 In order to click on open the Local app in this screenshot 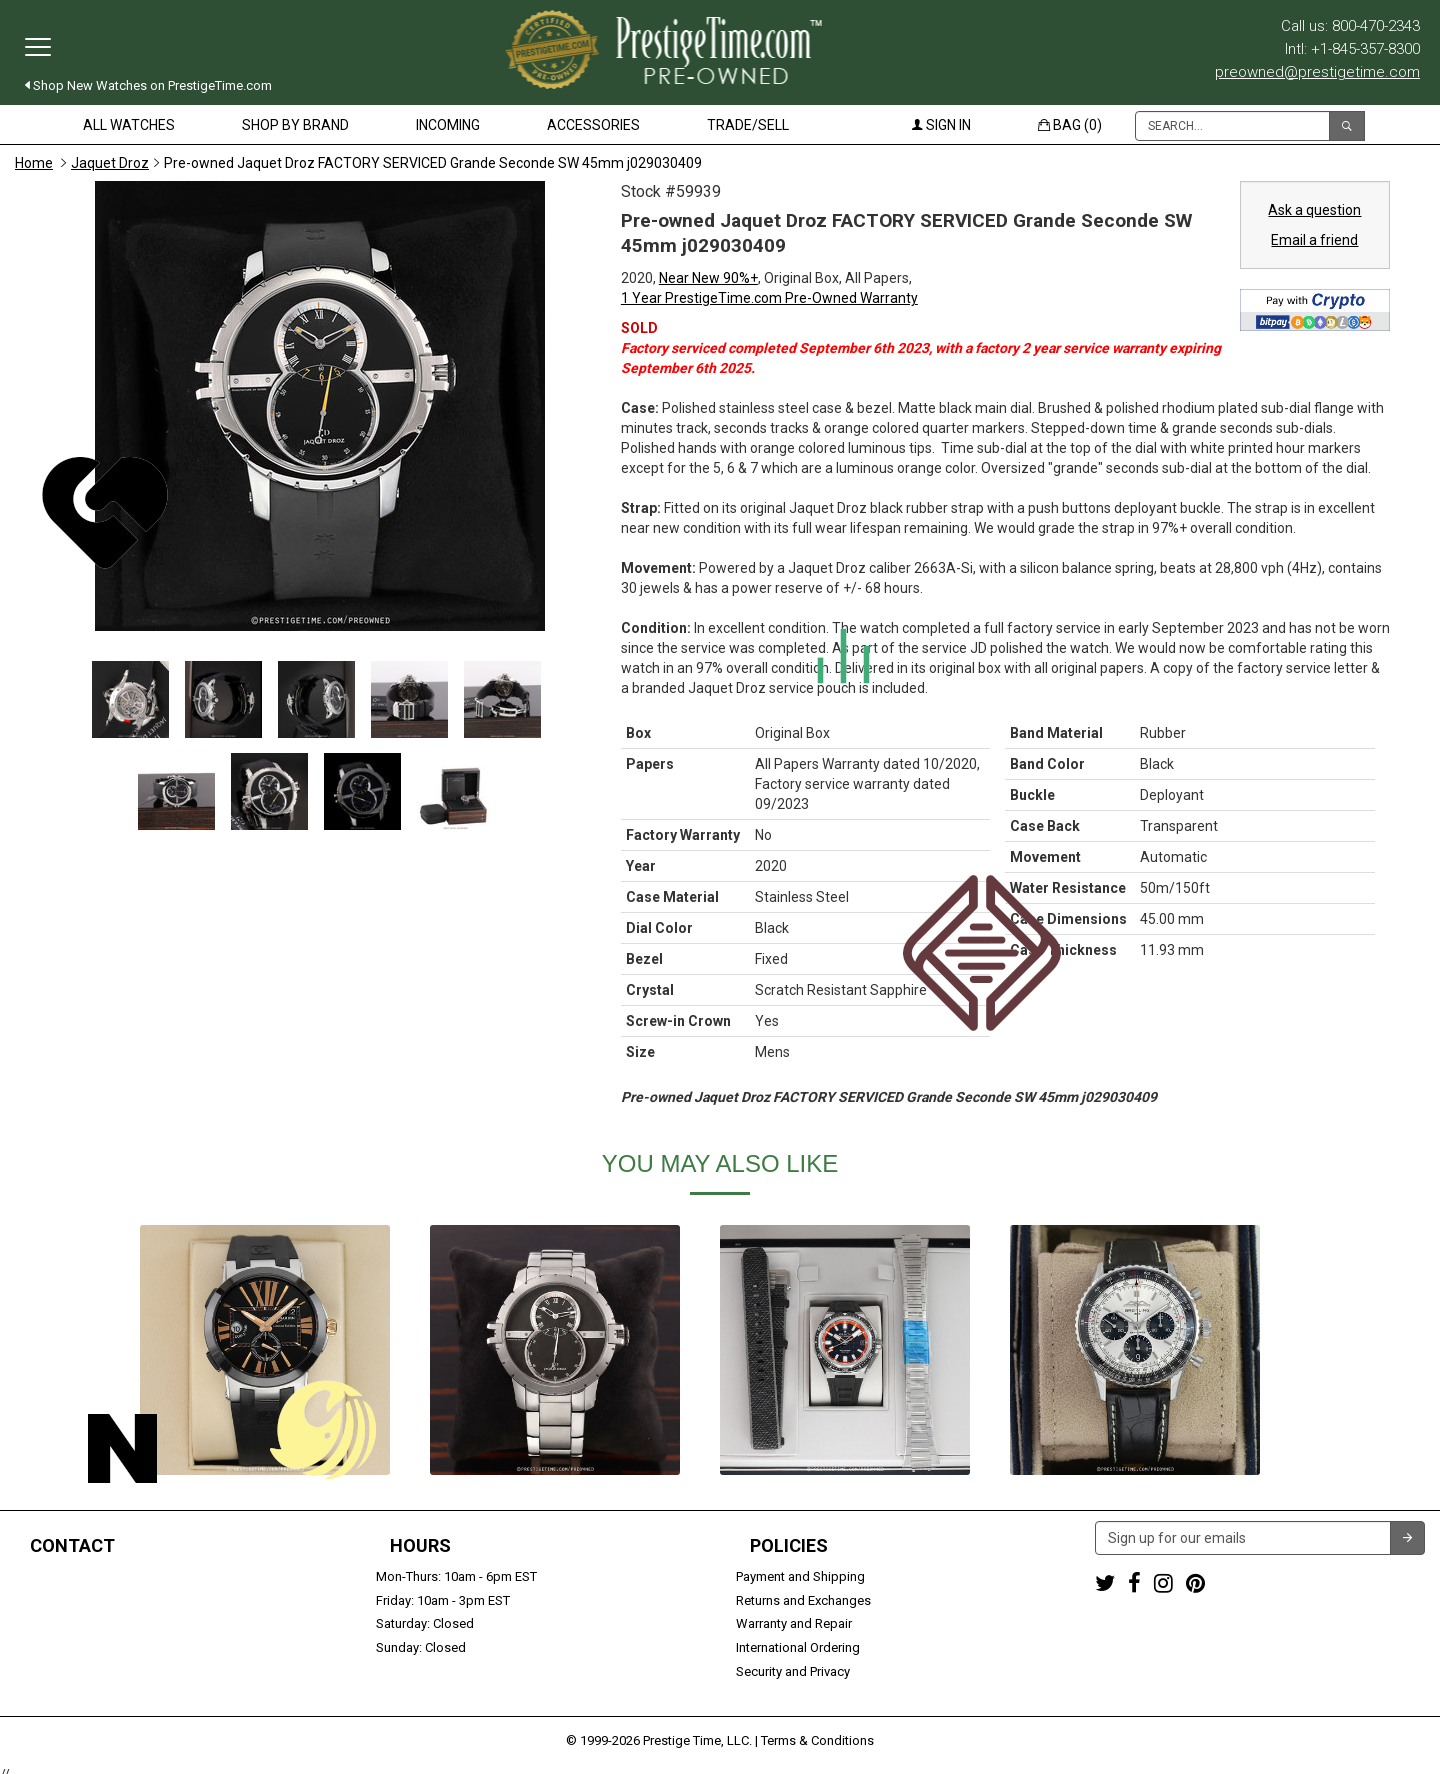, I will do `click(982, 953)`.